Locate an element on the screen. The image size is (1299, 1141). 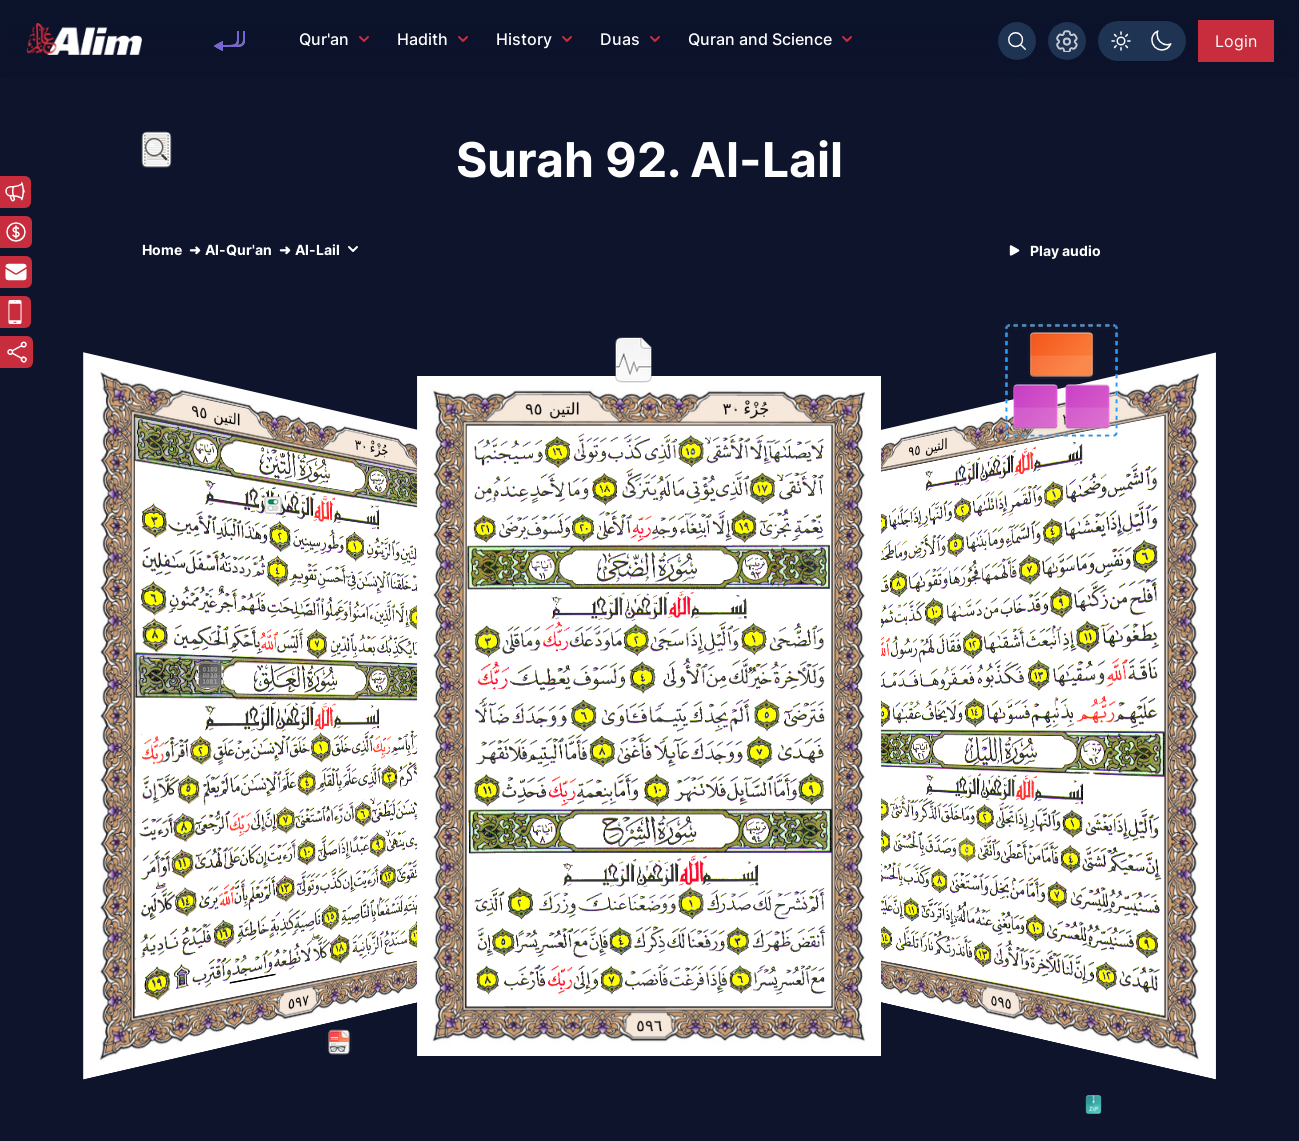
open a compressed zip archive is located at coordinates (1093, 1104).